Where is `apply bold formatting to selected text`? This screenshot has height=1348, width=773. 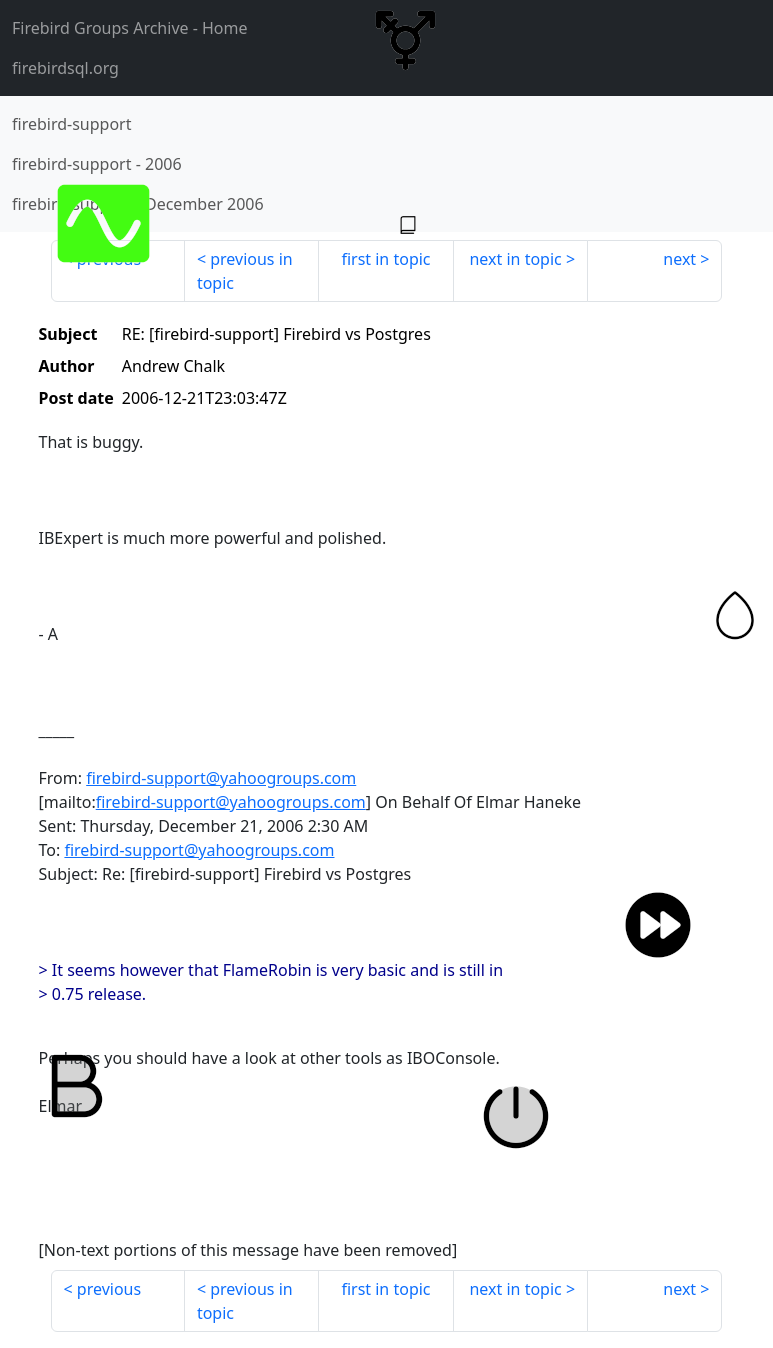 apply bold formatting to selected text is located at coordinates (72, 1087).